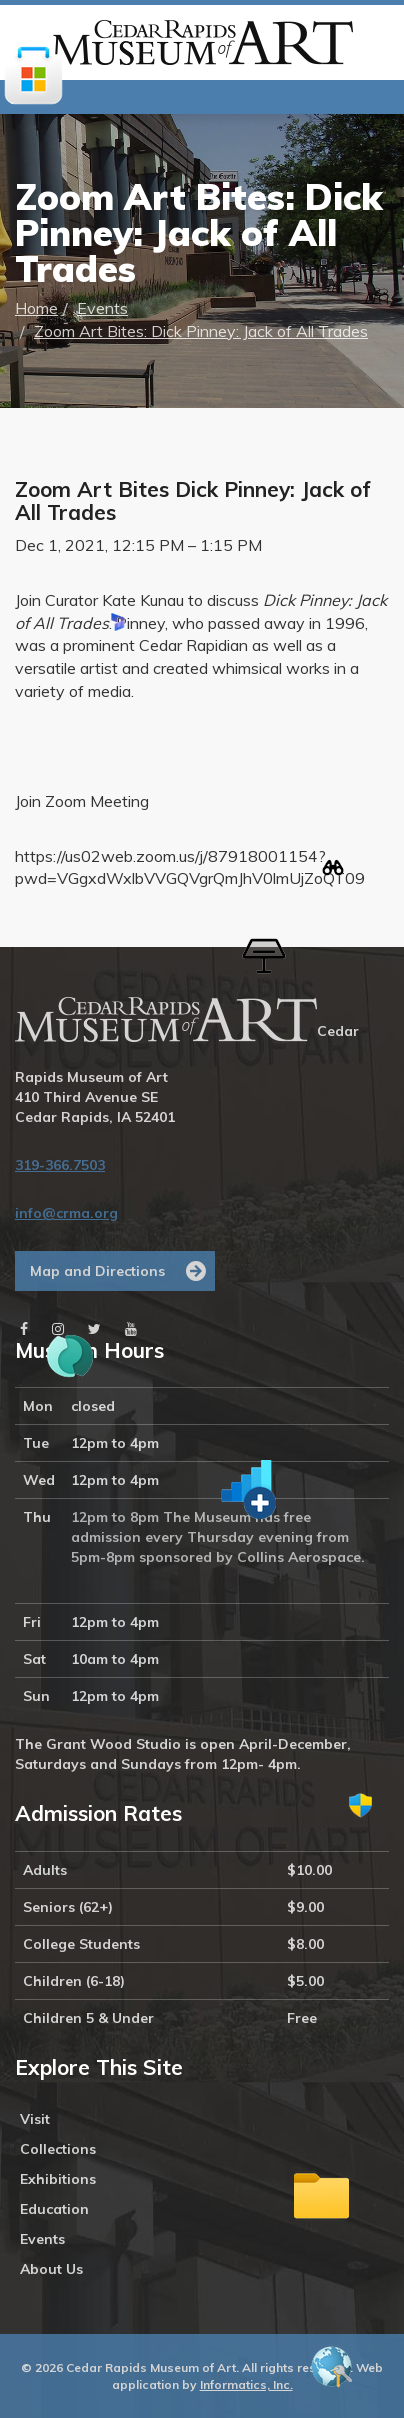 The width and height of the screenshot is (404, 2418). I want to click on access presentation or speaker mode, so click(264, 956).